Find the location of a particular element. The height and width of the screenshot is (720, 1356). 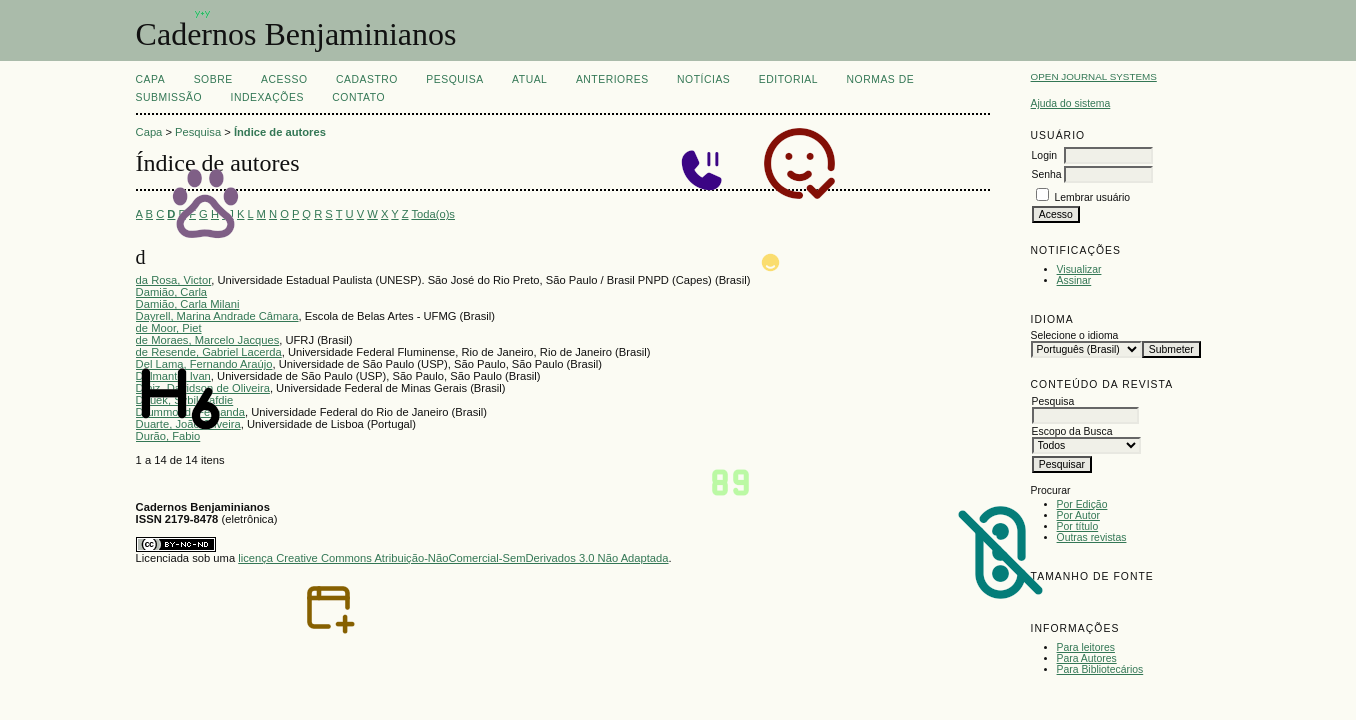

open a new browser tab is located at coordinates (328, 607).